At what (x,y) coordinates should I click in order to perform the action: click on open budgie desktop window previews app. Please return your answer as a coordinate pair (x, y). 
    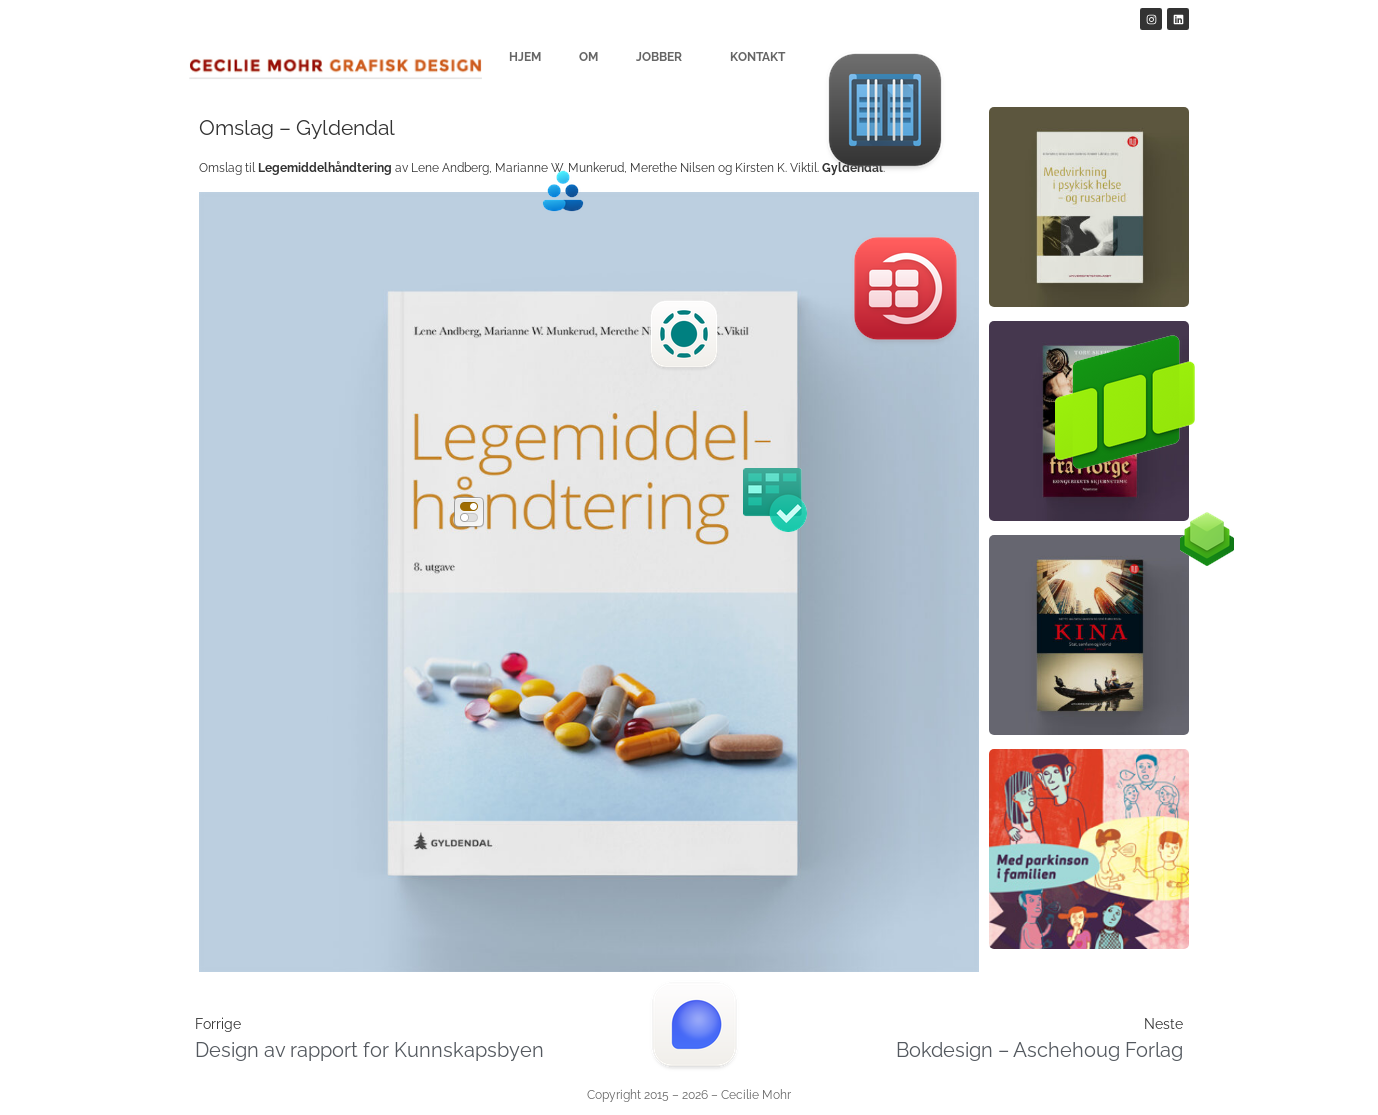
    Looking at the image, I should click on (905, 288).